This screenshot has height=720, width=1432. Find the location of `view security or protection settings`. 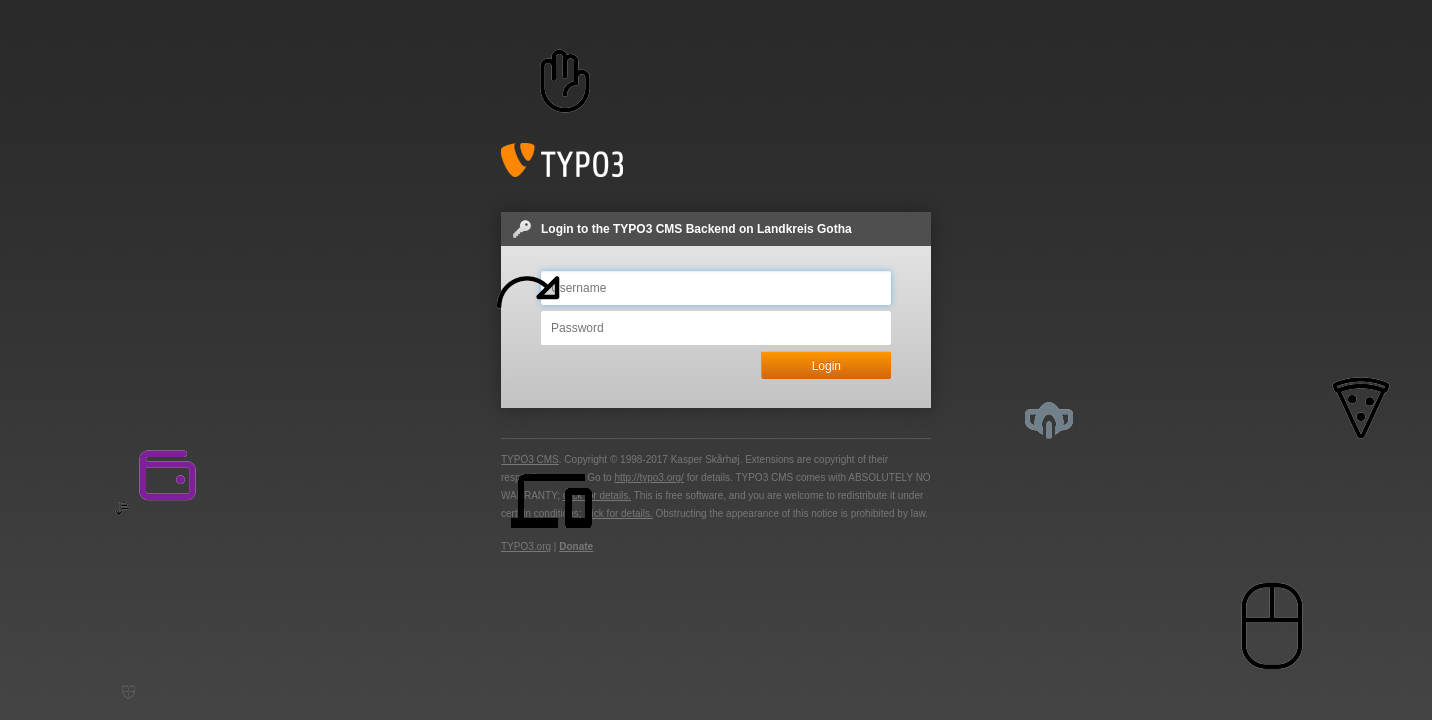

view security or protection settings is located at coordinates (128, 691).